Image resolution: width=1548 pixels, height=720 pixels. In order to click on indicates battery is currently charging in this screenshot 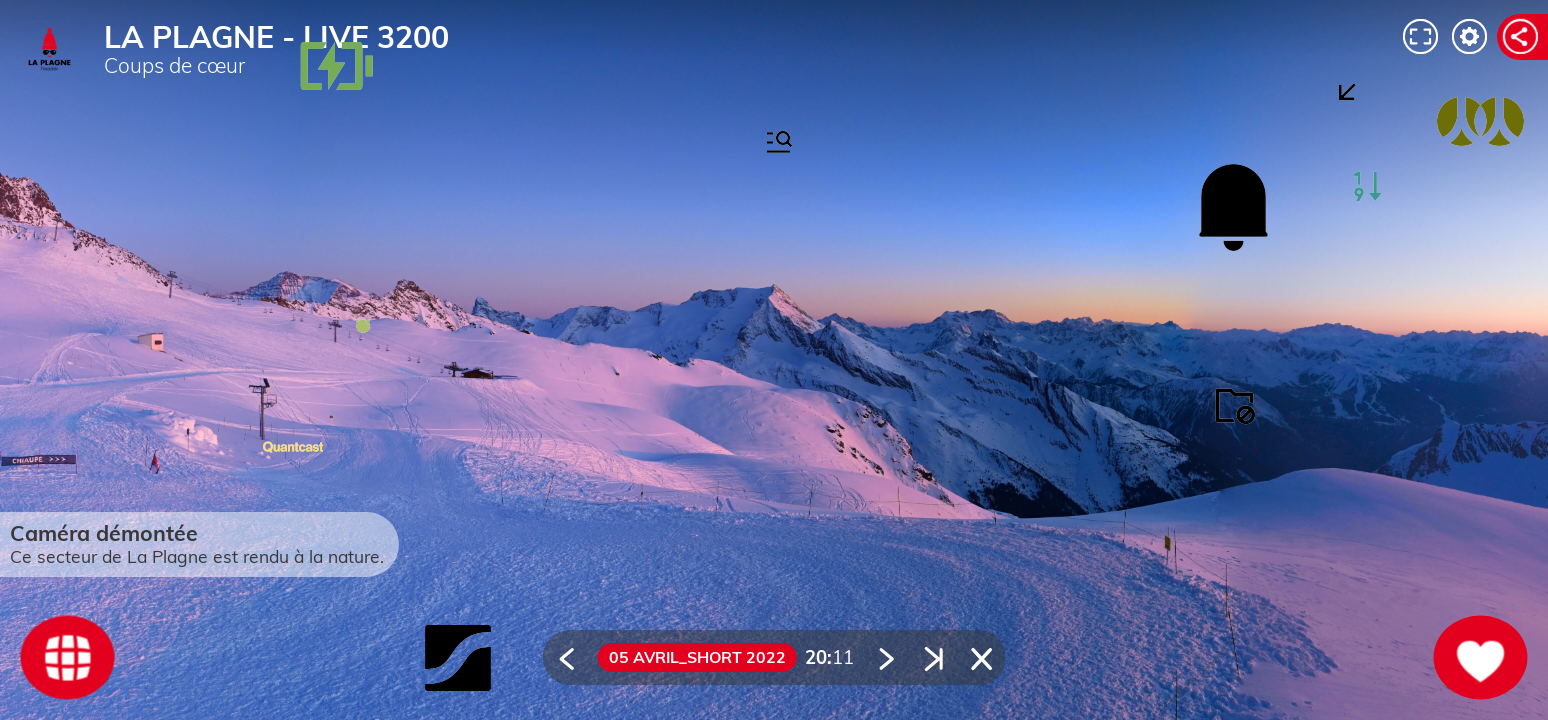, I will do `click(335, 66)`.